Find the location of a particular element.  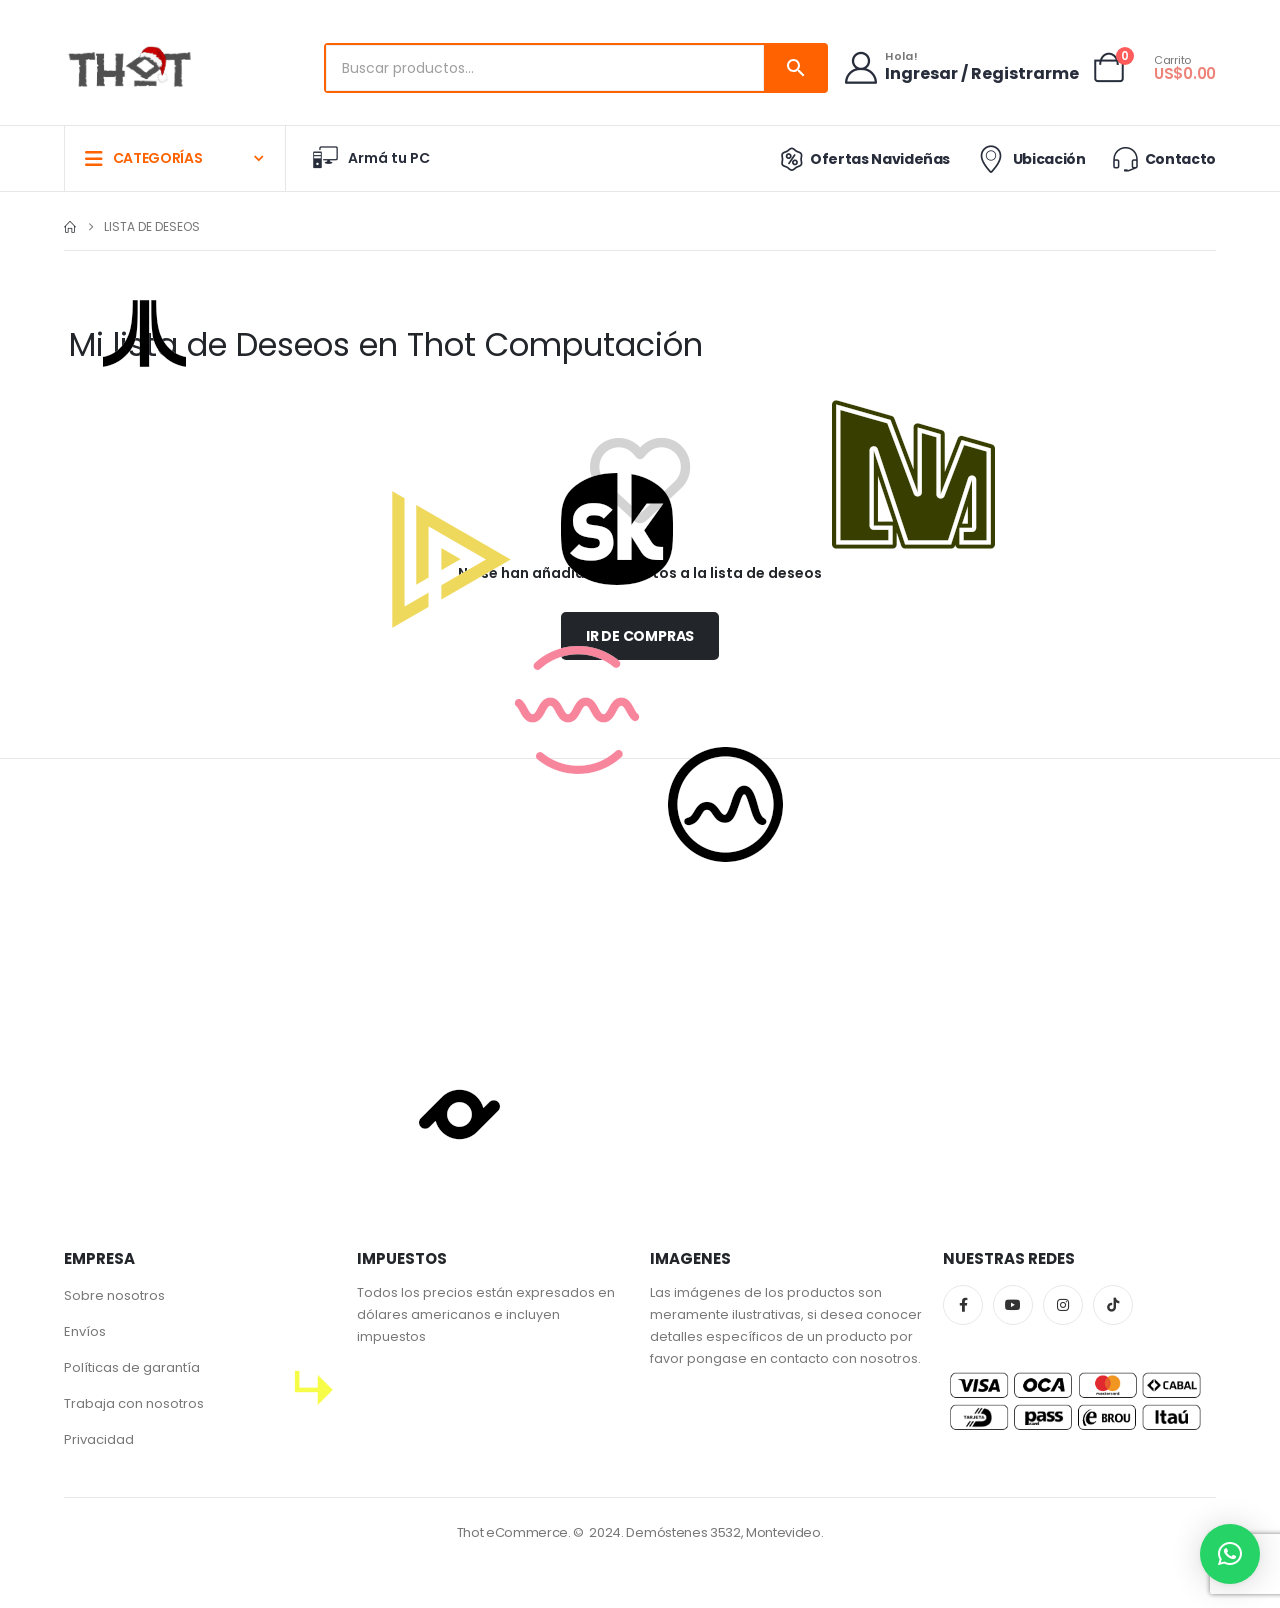

open the Songkick app is located at coordinates (617, 529).